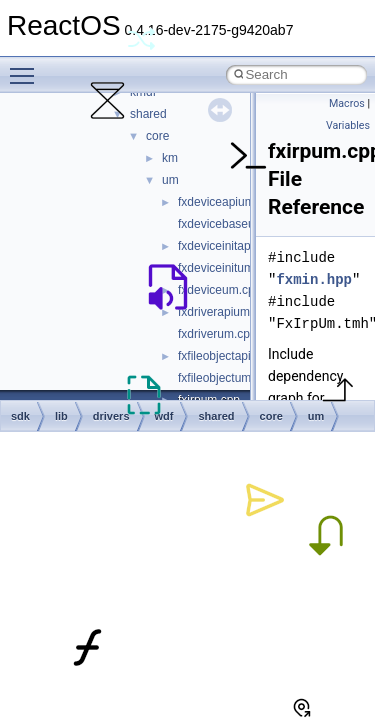 The height and width of the screenshot is (720, 375). Describe the element at coordinates (339, 391) in the screenshot. I see `move item up and to the right` at that location.